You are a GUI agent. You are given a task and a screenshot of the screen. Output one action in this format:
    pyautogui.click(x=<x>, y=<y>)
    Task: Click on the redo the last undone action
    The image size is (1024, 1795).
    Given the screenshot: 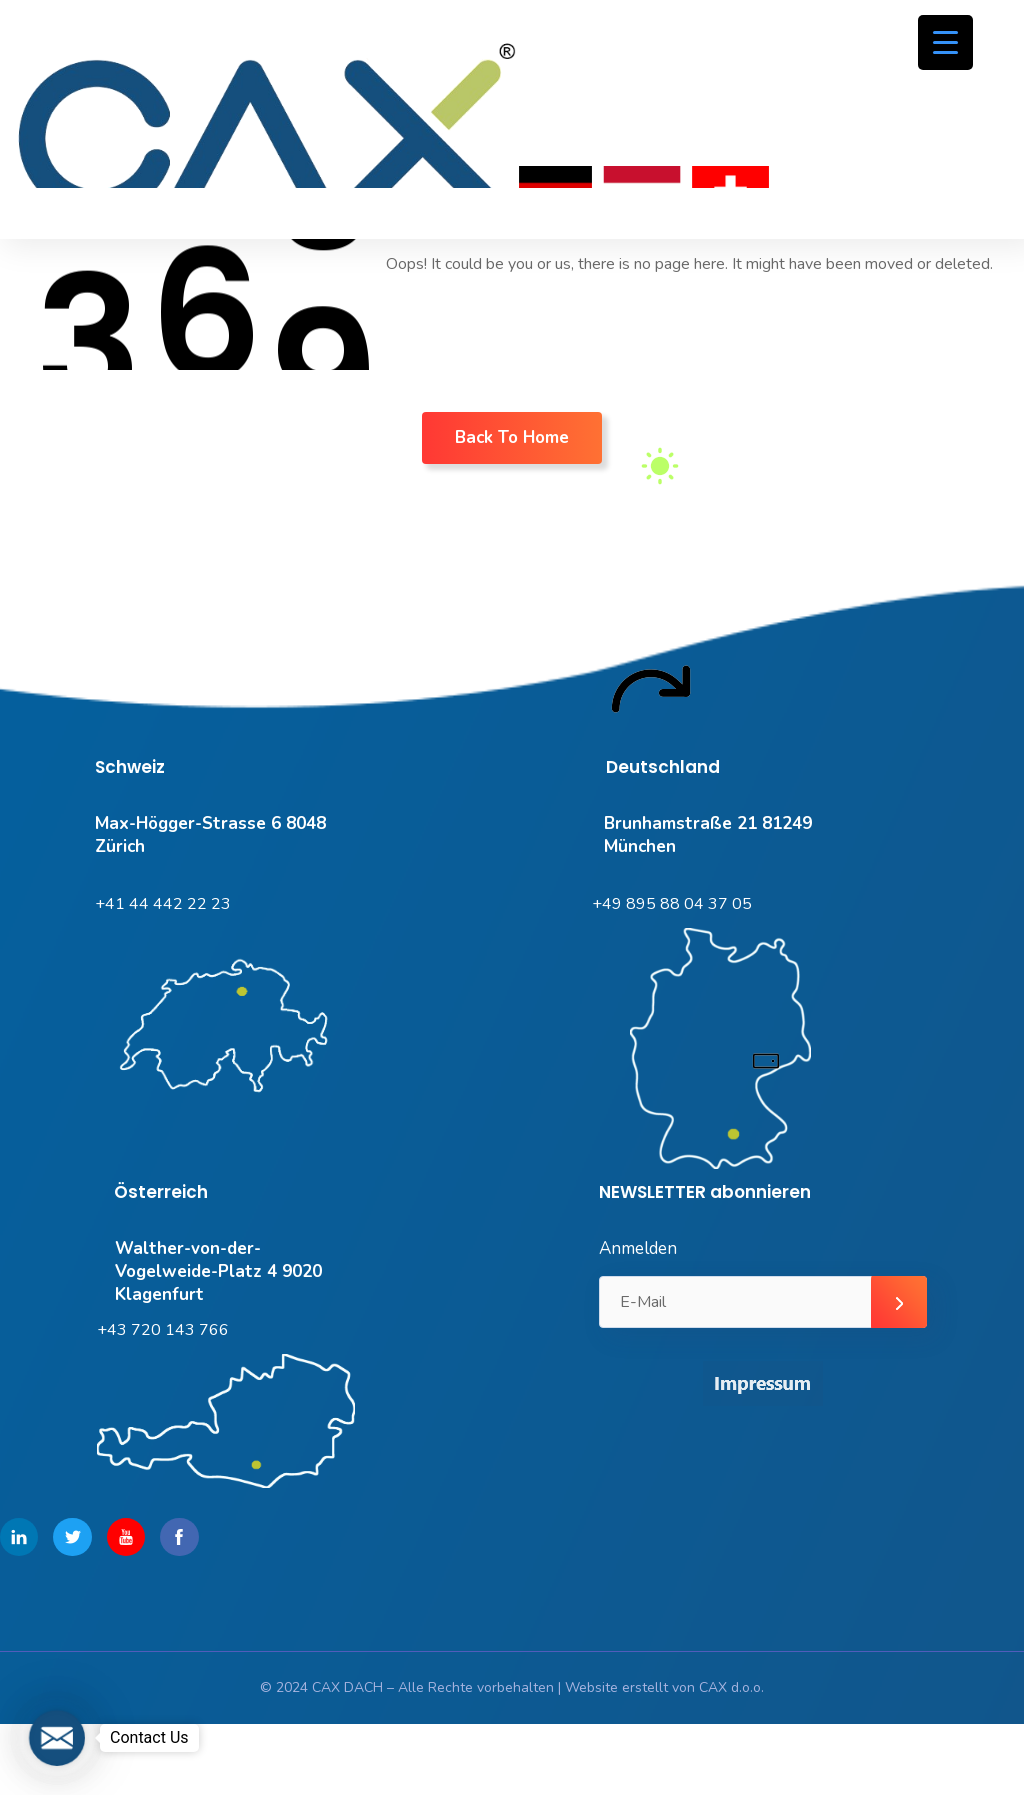 What is the action you would take?
    pyautogui.click(x=651, y=689)
    